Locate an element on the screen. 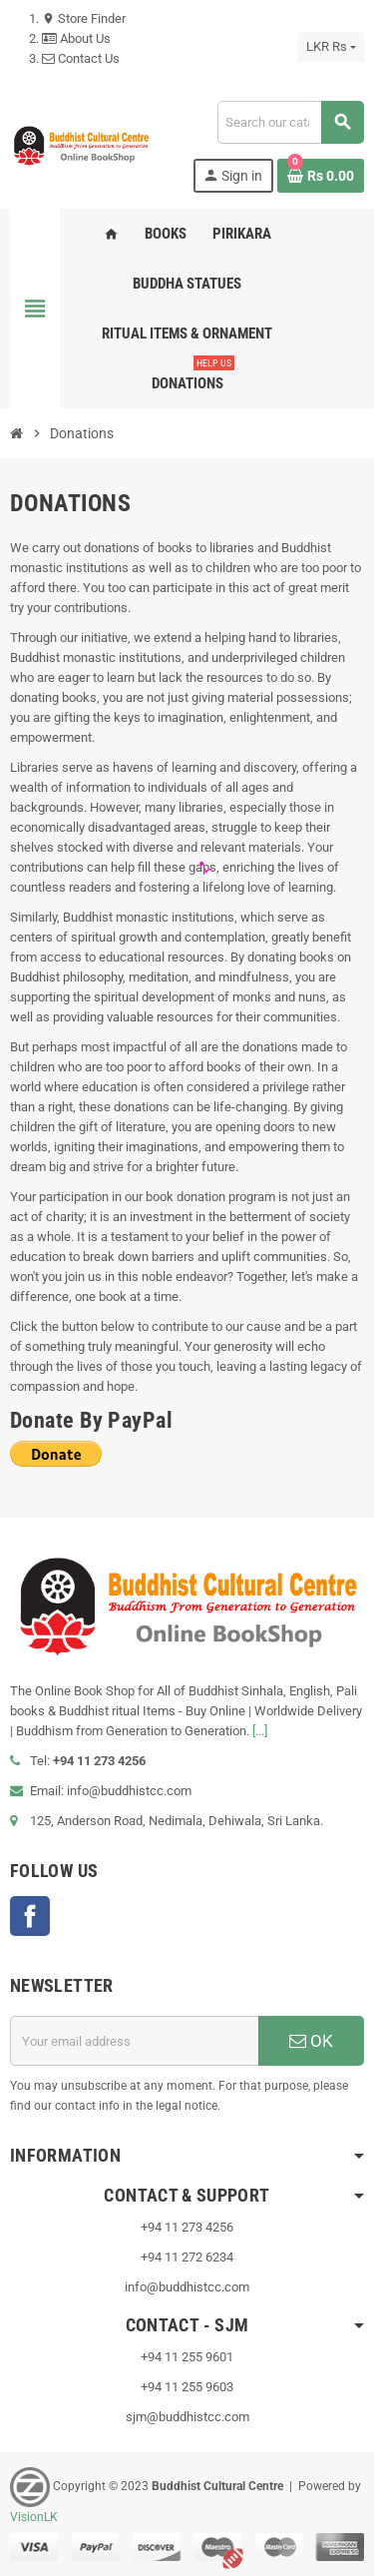  navigate back or return to previous screen is located at coordinates (205, 867).